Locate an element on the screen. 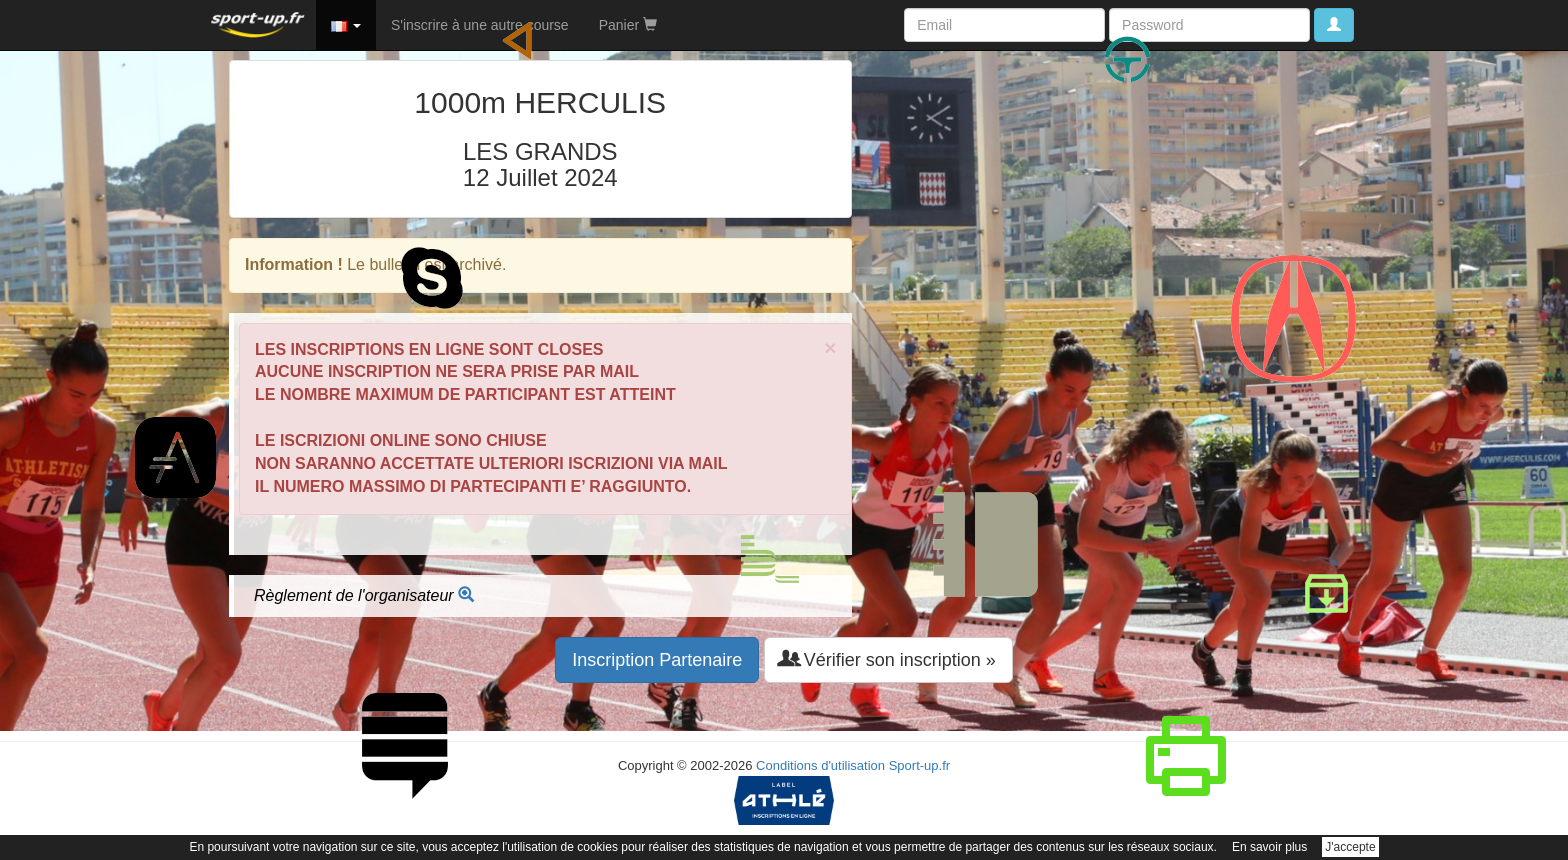 The height and width of the screenshot is (860, 1568). Acura brand logo is located at coordinates (1293, 318).